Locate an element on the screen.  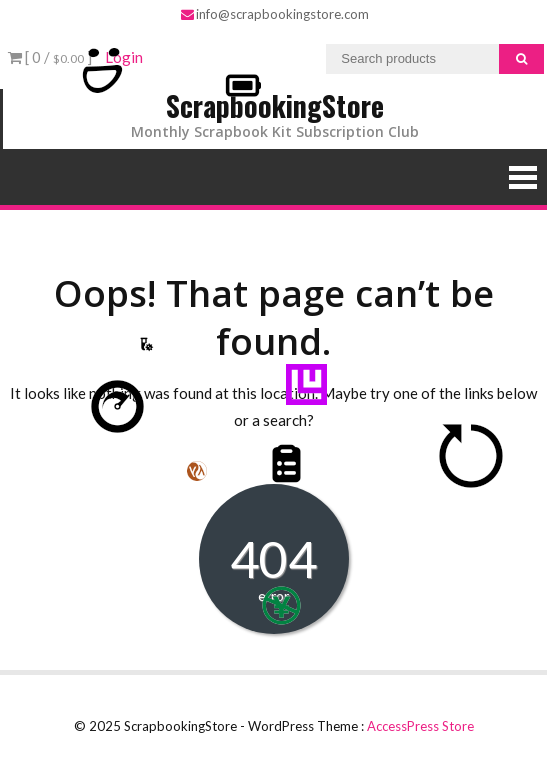
ludwig brand logo is located at coordinates (306, 384).